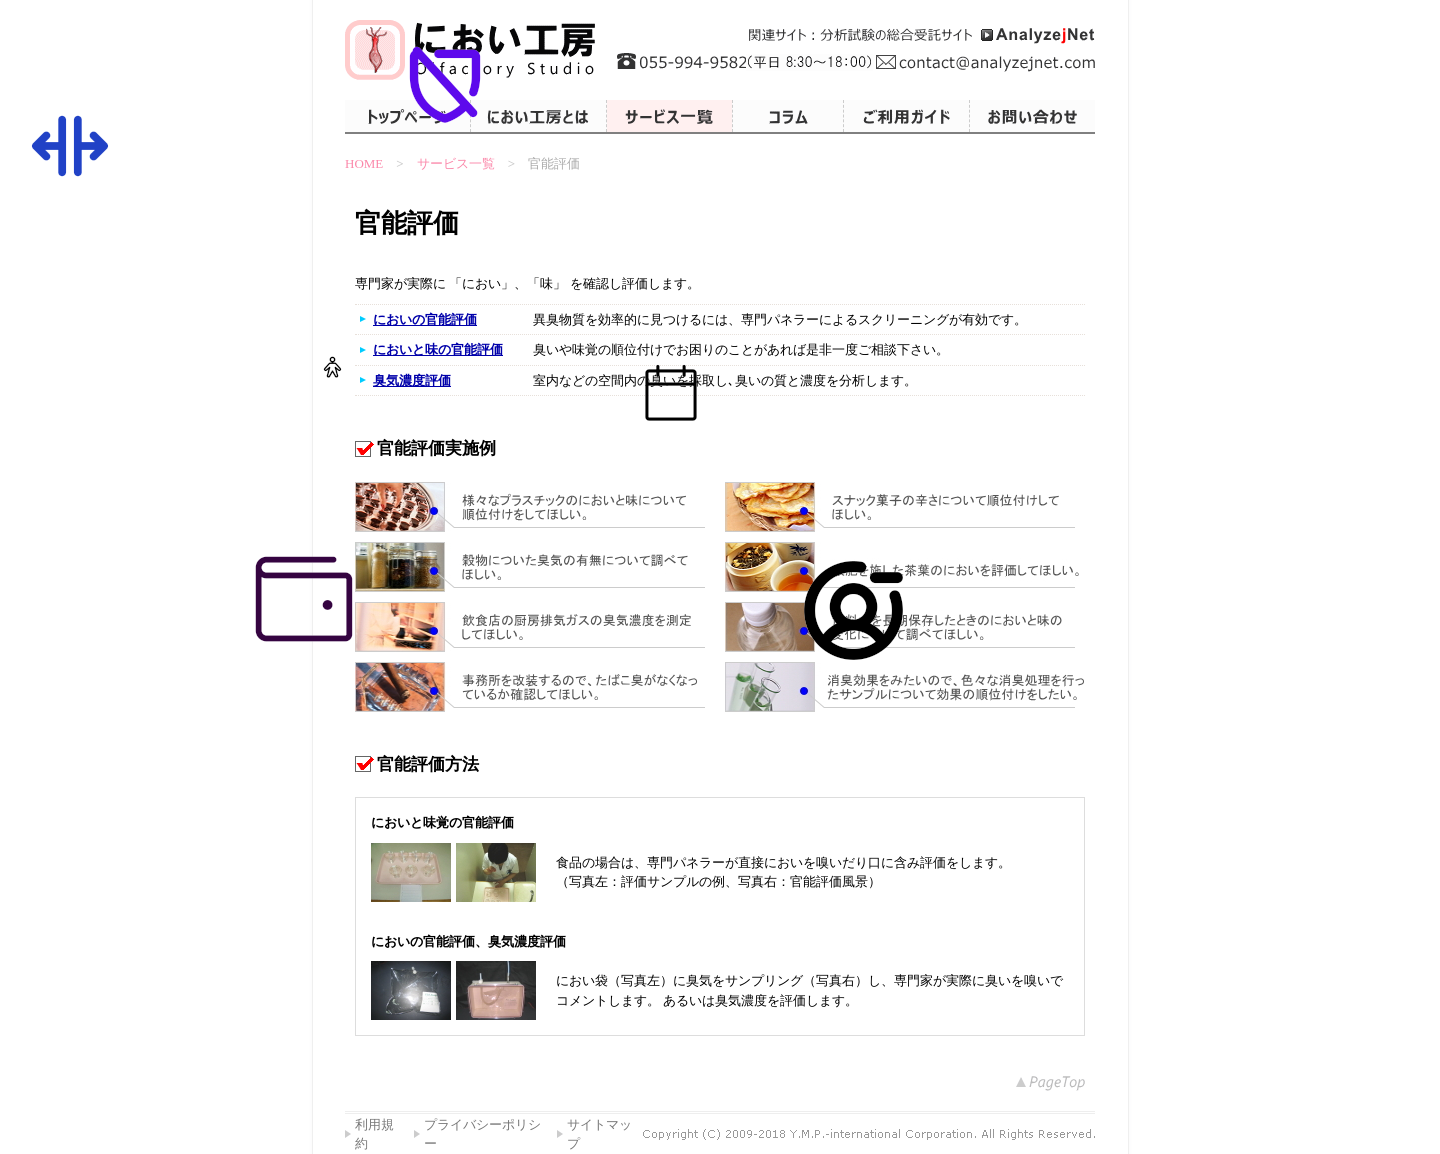 Image resolution: width=1440 pixels, height=1154 pixels. What do you see at coordinates (70, 146) in the screenshot?
I see `split view horizontally` at bounding box center [70, 146].